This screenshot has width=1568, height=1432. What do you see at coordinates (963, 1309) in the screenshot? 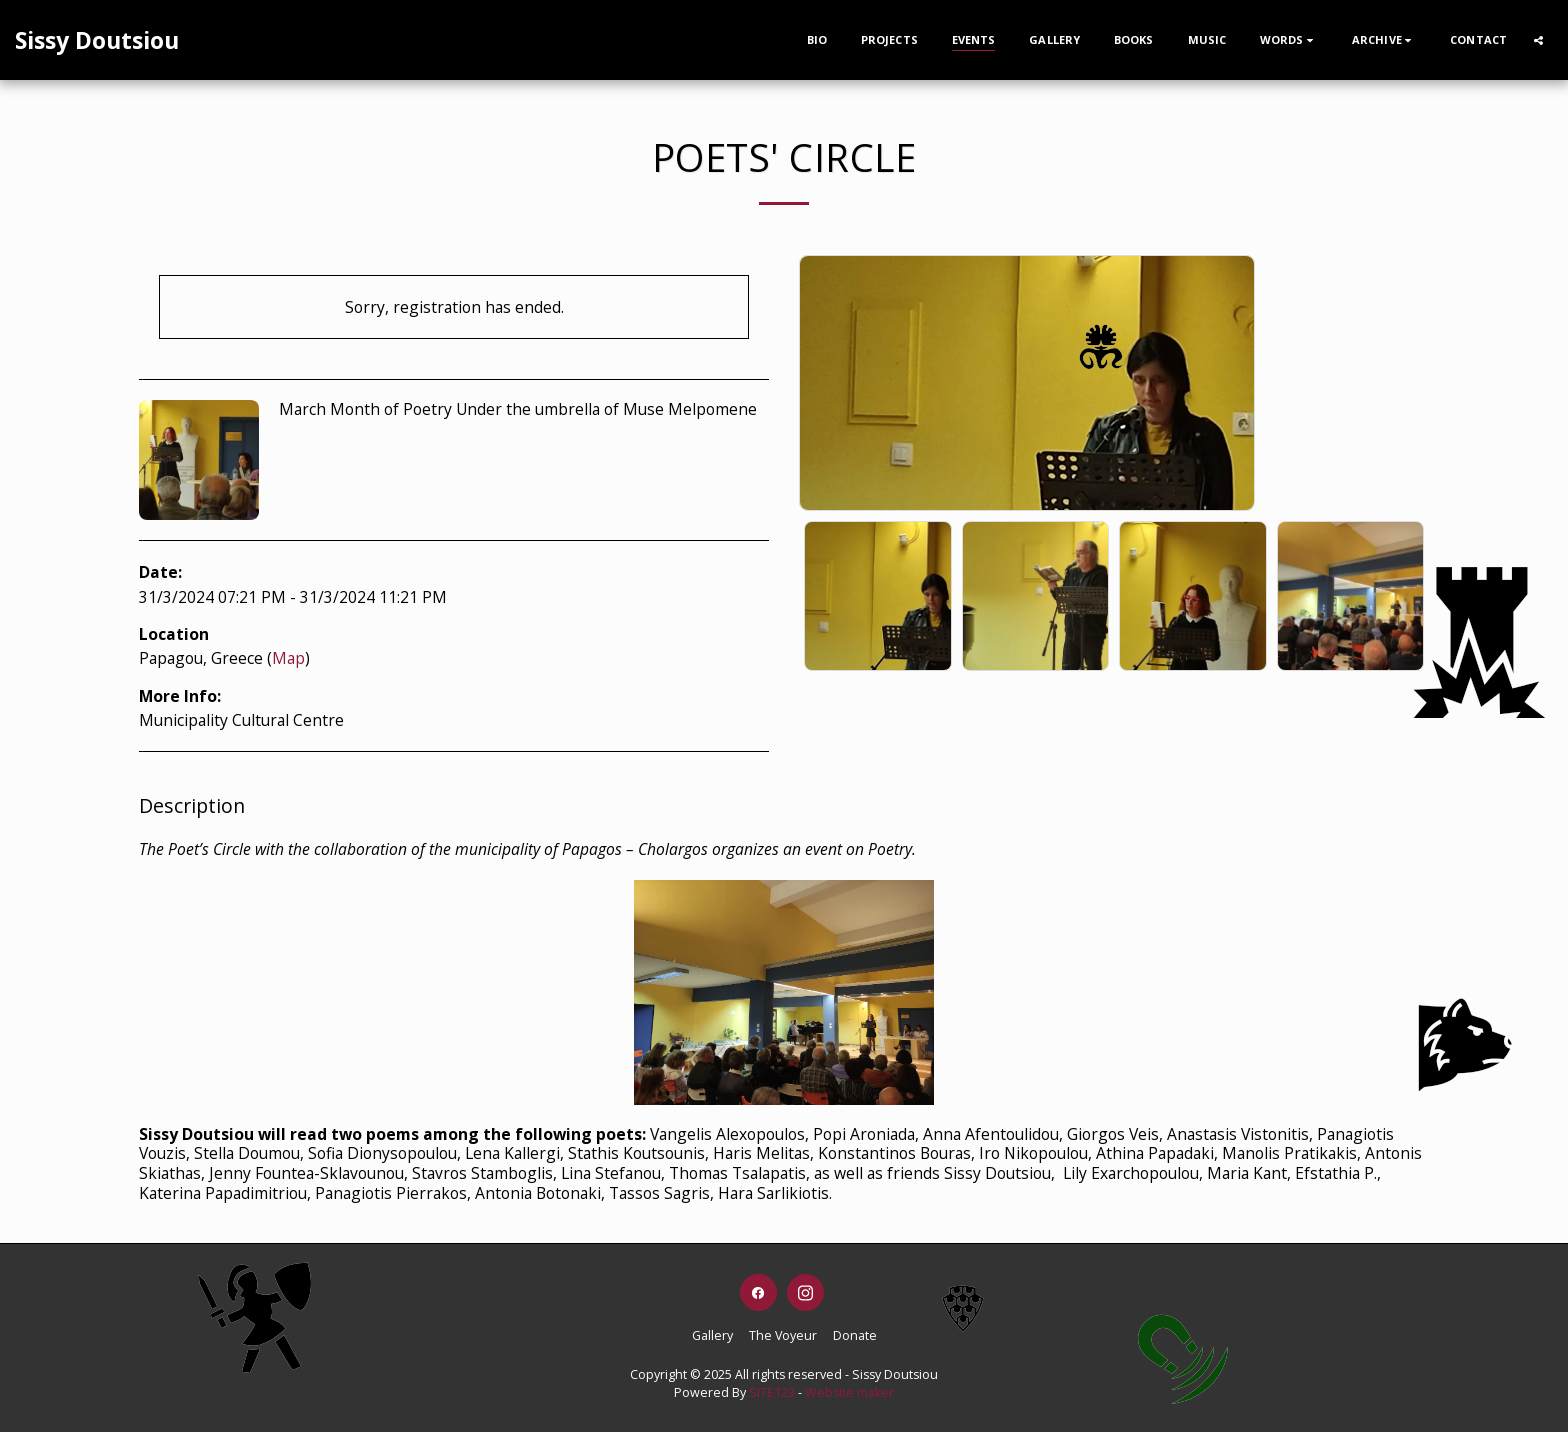
I see `activate energy shield or defensive ability` at bounding box center [963, 1309].